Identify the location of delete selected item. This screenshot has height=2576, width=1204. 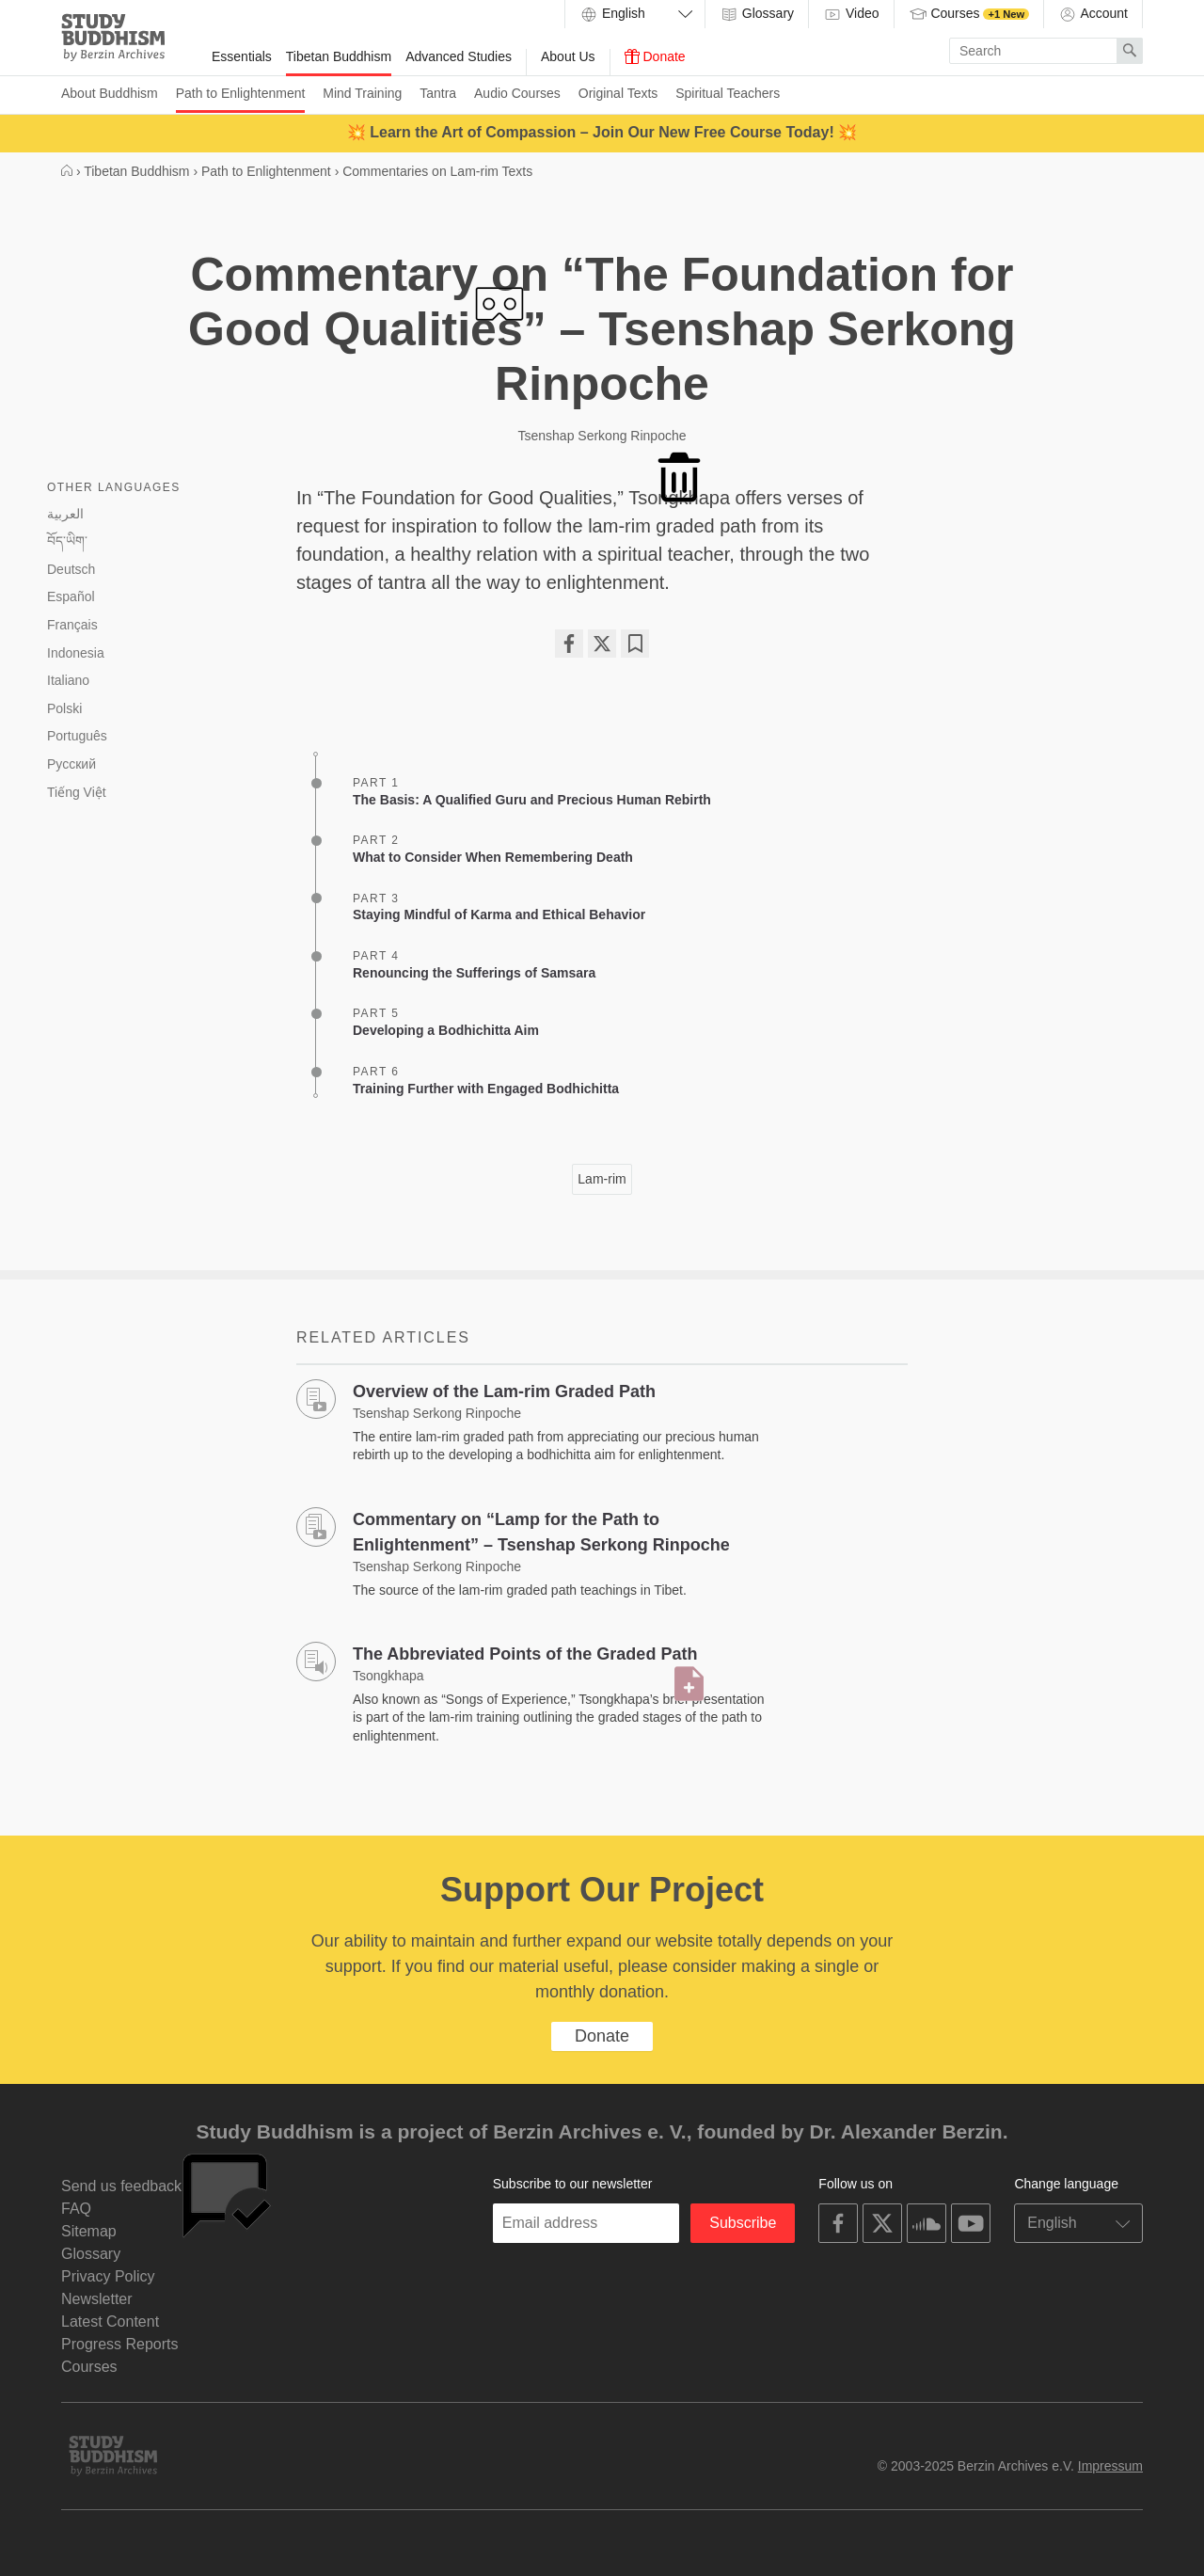
(679, 478).